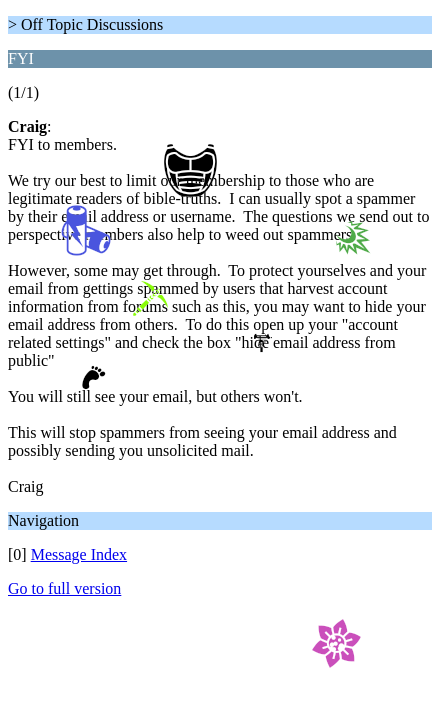 This screenshot has height=720, width=440. What do you see at coordinates (86, 230) in the screenshot?
I see `view battery status or power levels` at bounding box center [86, 230].